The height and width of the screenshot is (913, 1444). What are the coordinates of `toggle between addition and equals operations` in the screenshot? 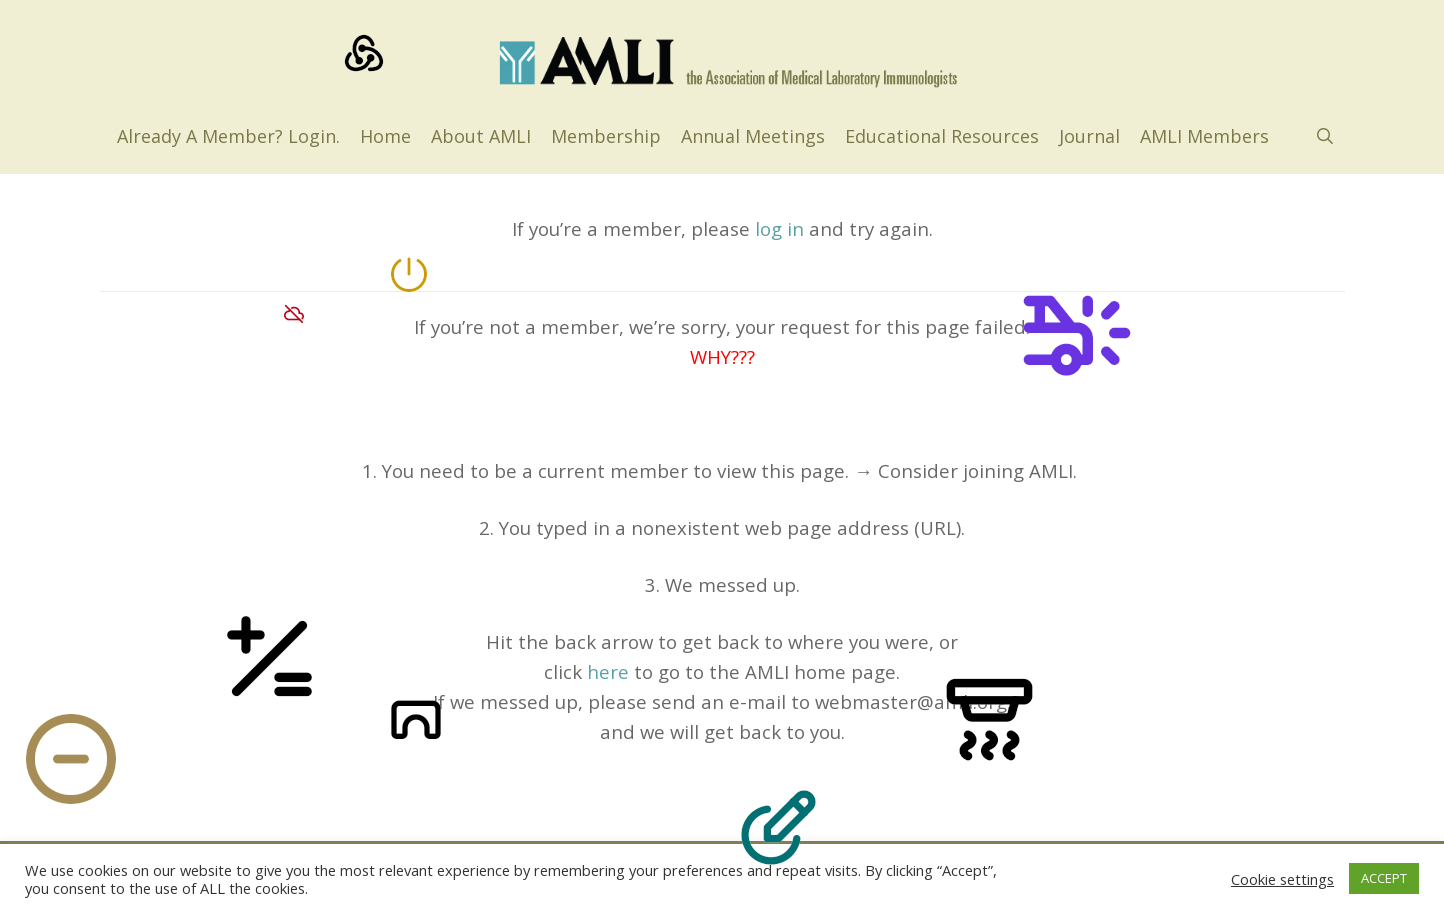 It's located at (269, 658).